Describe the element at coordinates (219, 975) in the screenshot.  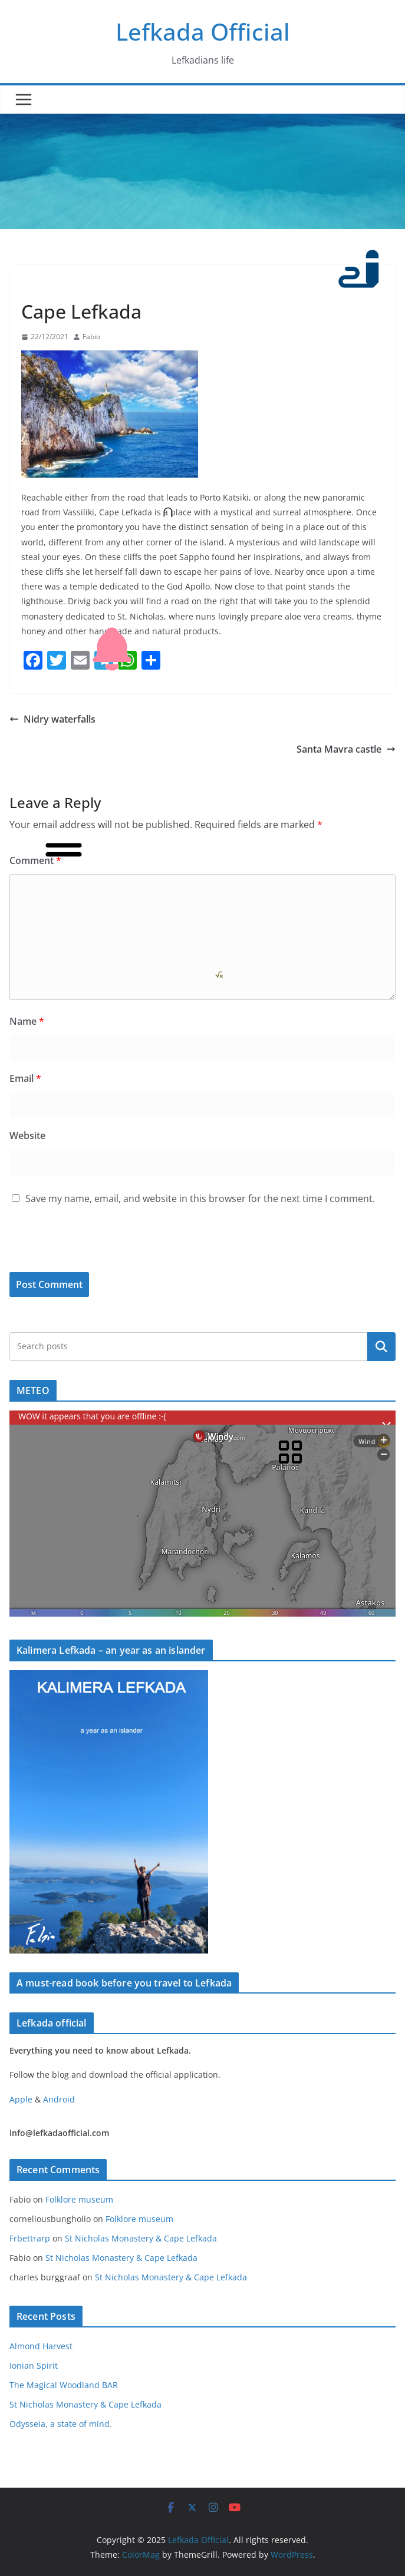
I see `access calculator or math functions` at that location.